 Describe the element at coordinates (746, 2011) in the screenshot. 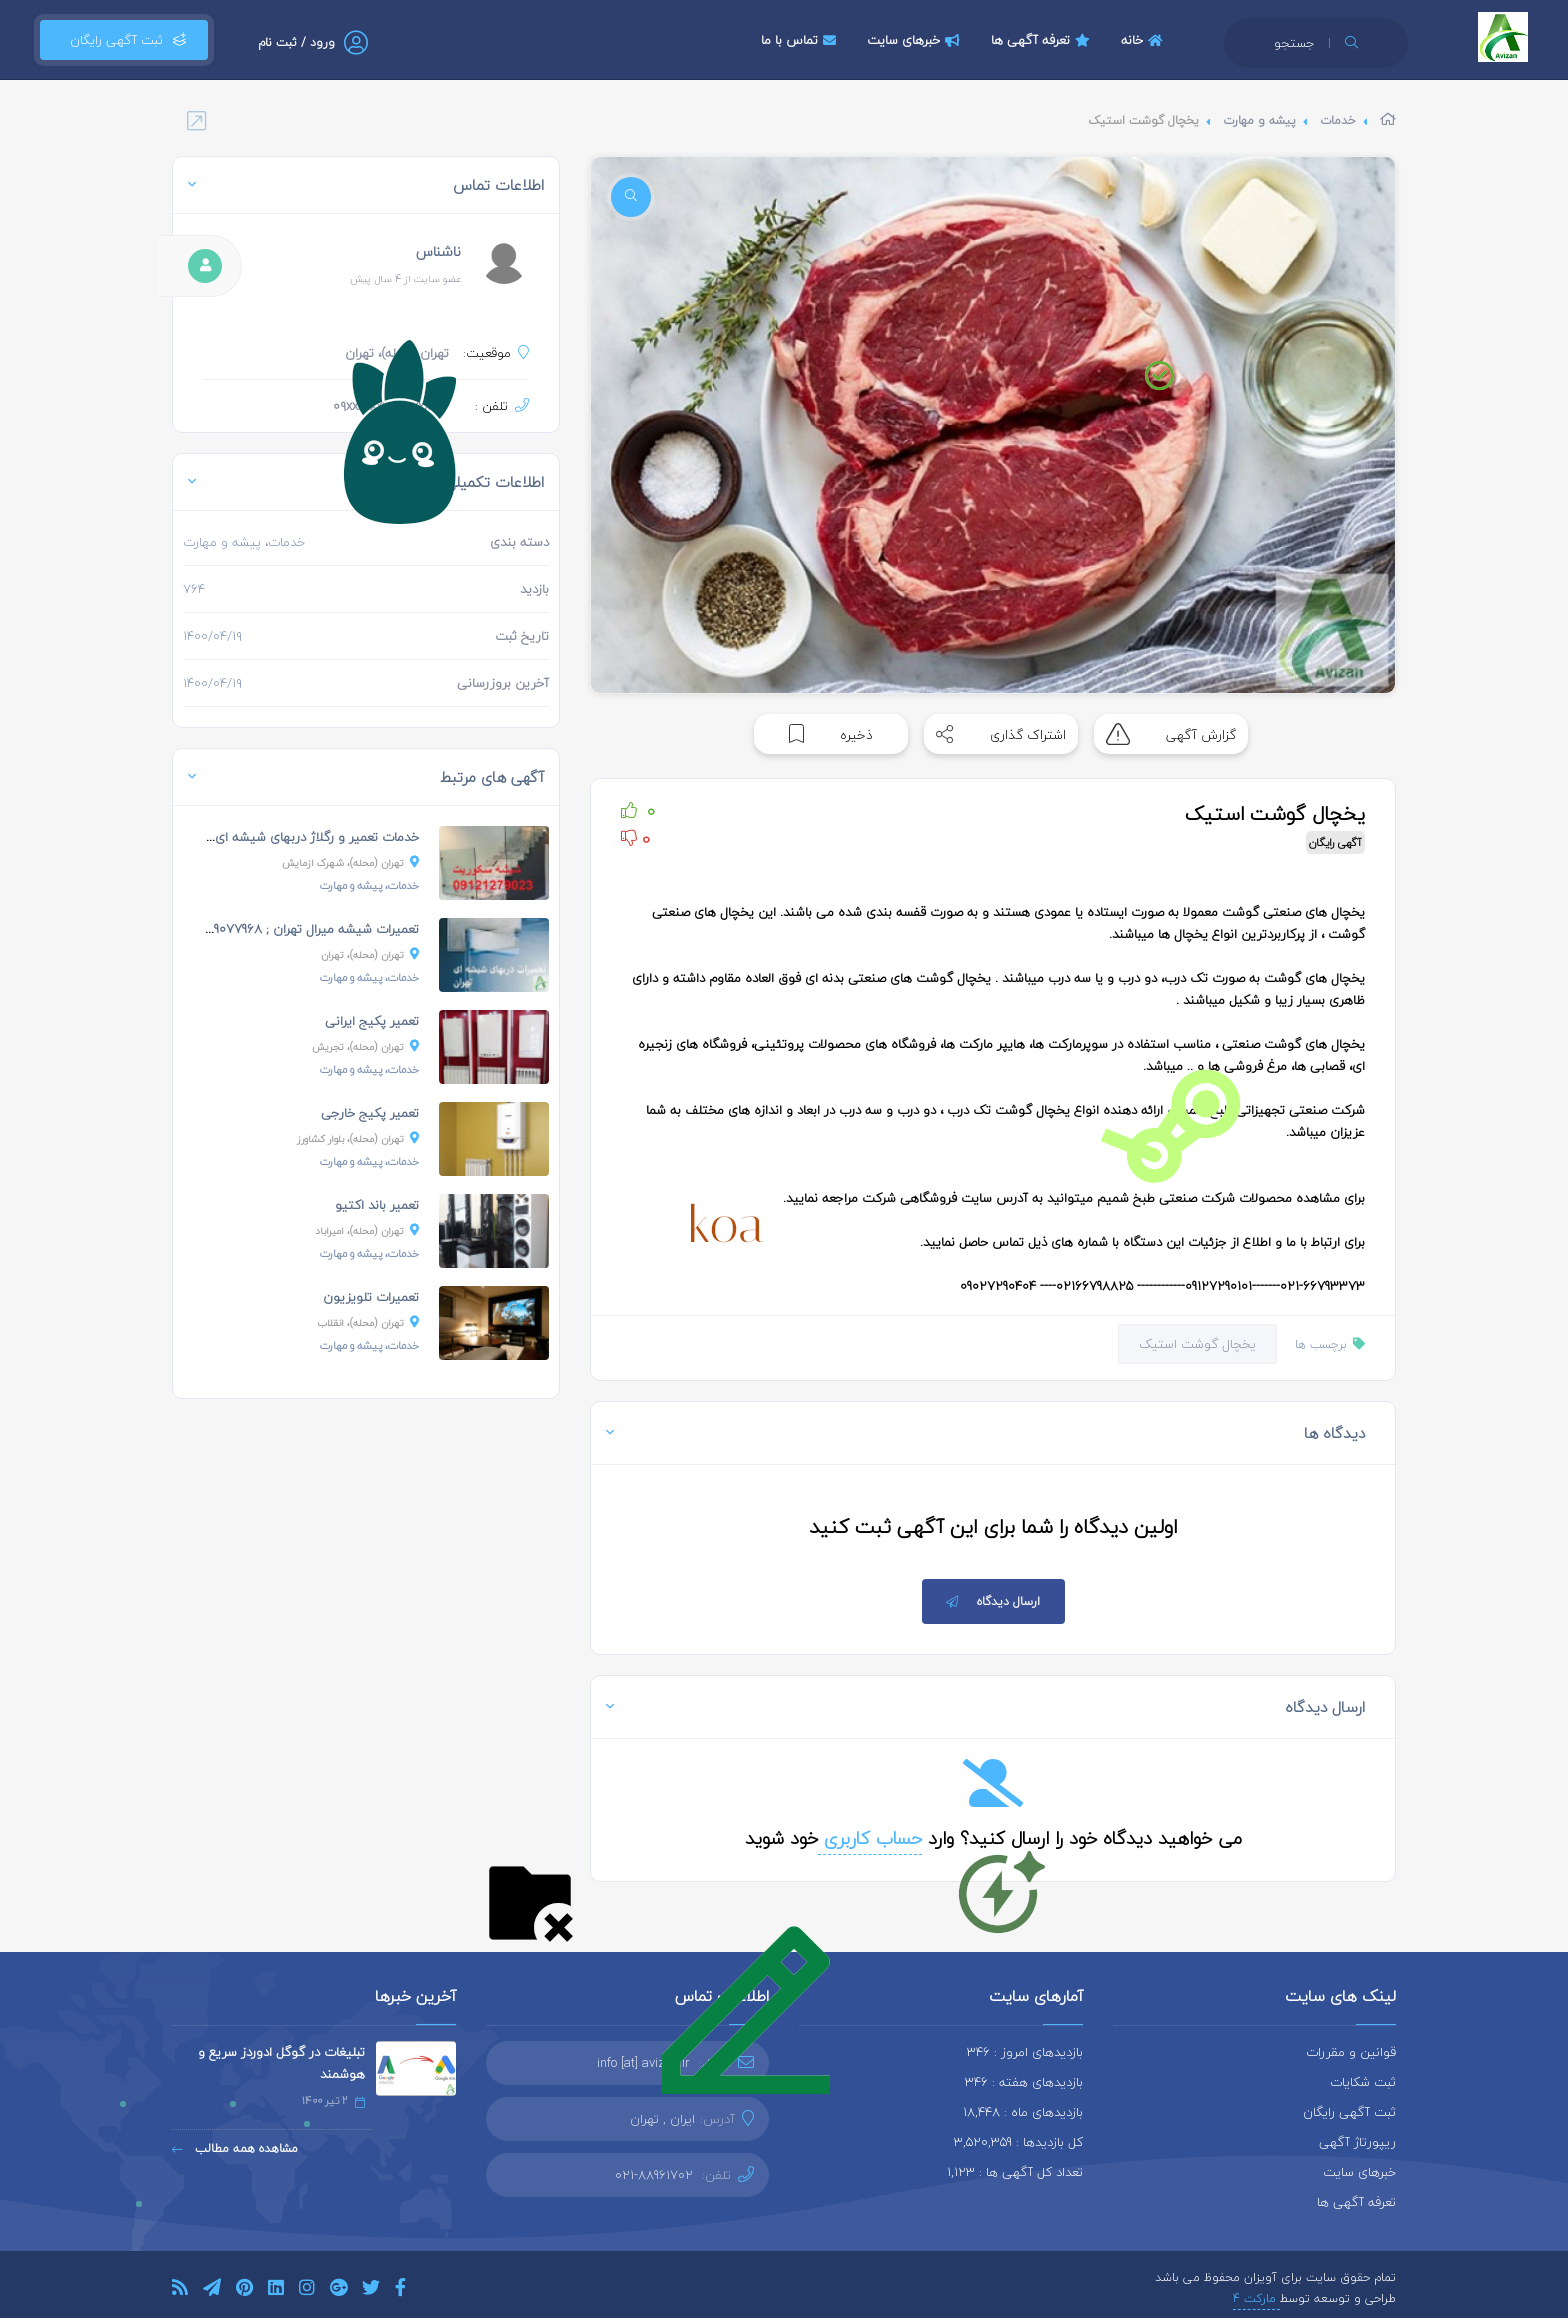

I see `edit content or text` at that location.